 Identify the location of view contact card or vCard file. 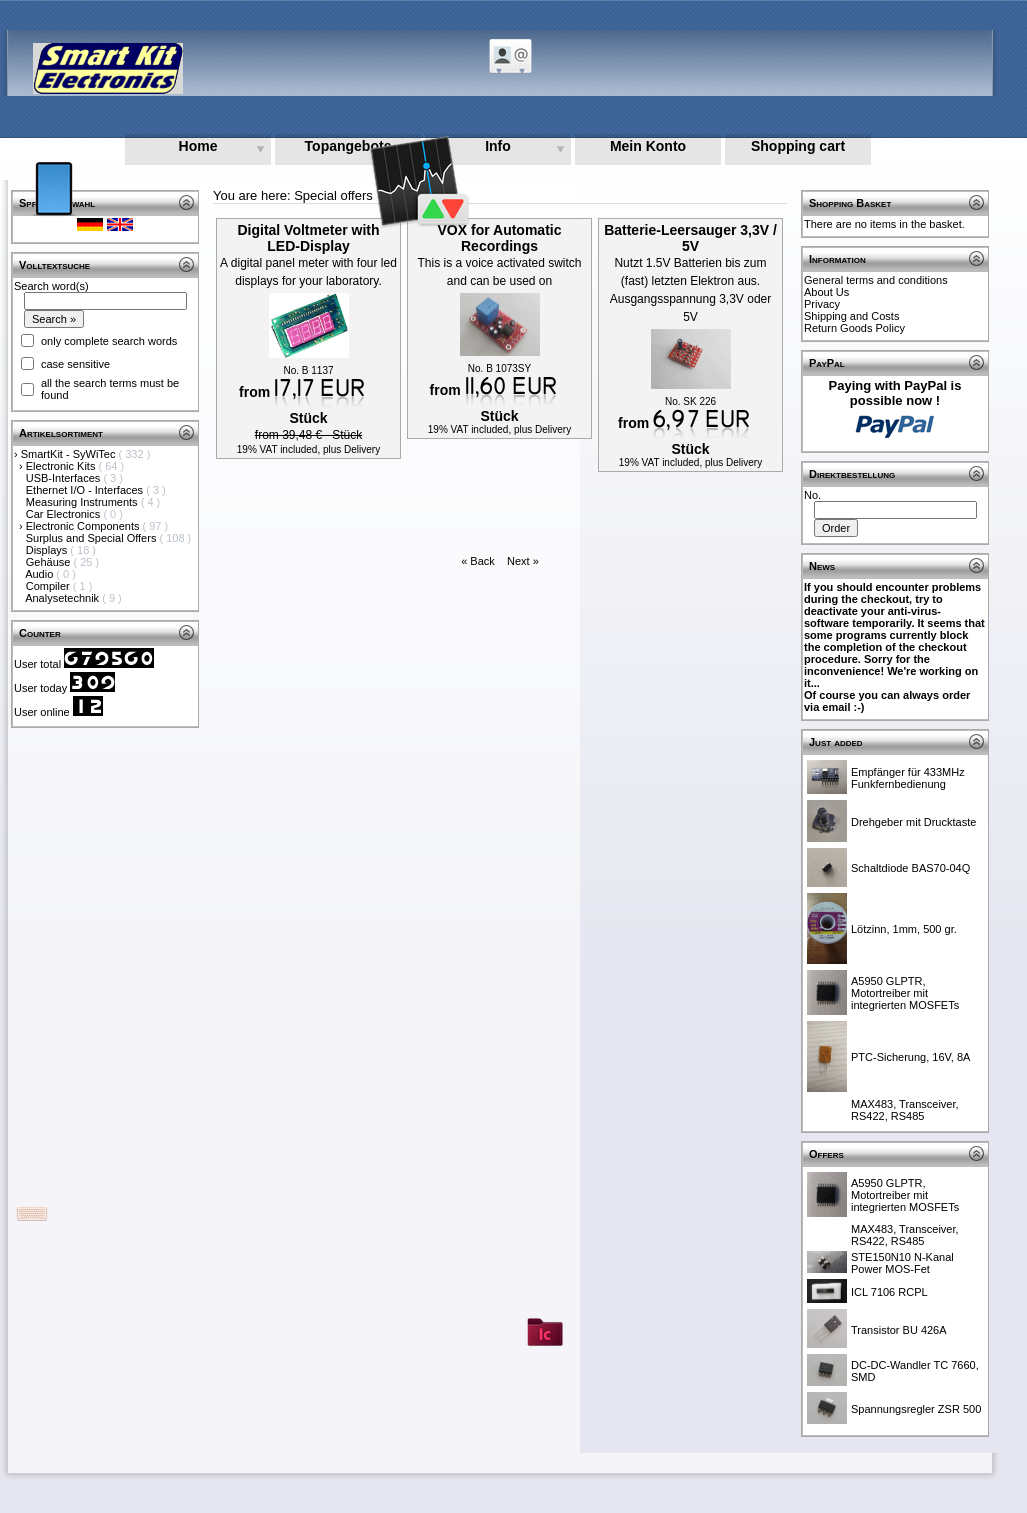
(510, 56).